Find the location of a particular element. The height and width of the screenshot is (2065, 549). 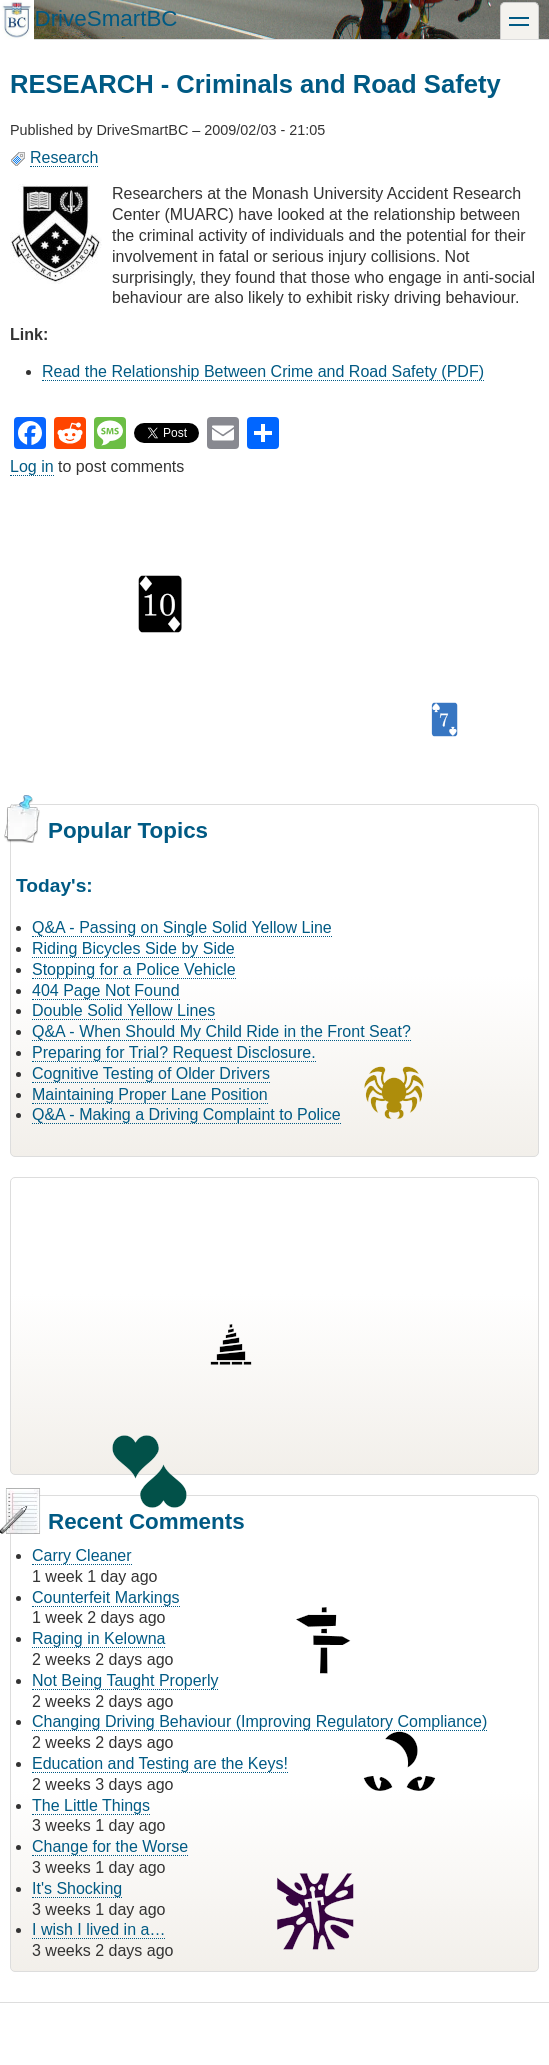

indicates pest or bug-related content is located at coordinates (394, 1091).